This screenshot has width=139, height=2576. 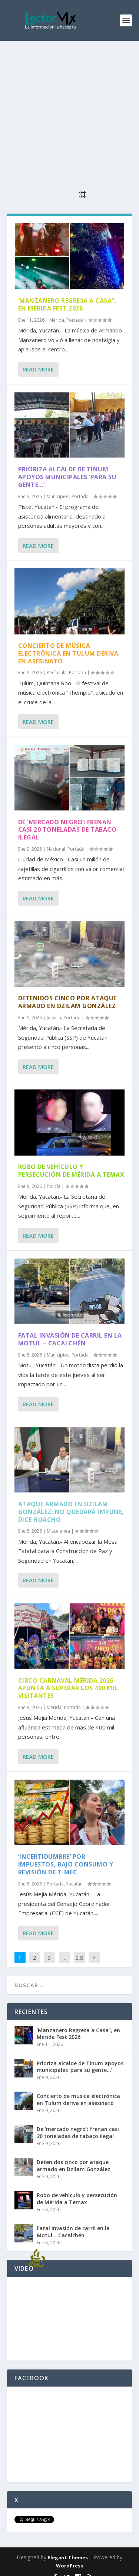 What do you see at coordinates (40, 947) in the screenshot?
I see `boxing or combat sports category` at bounding box center [40, 947].